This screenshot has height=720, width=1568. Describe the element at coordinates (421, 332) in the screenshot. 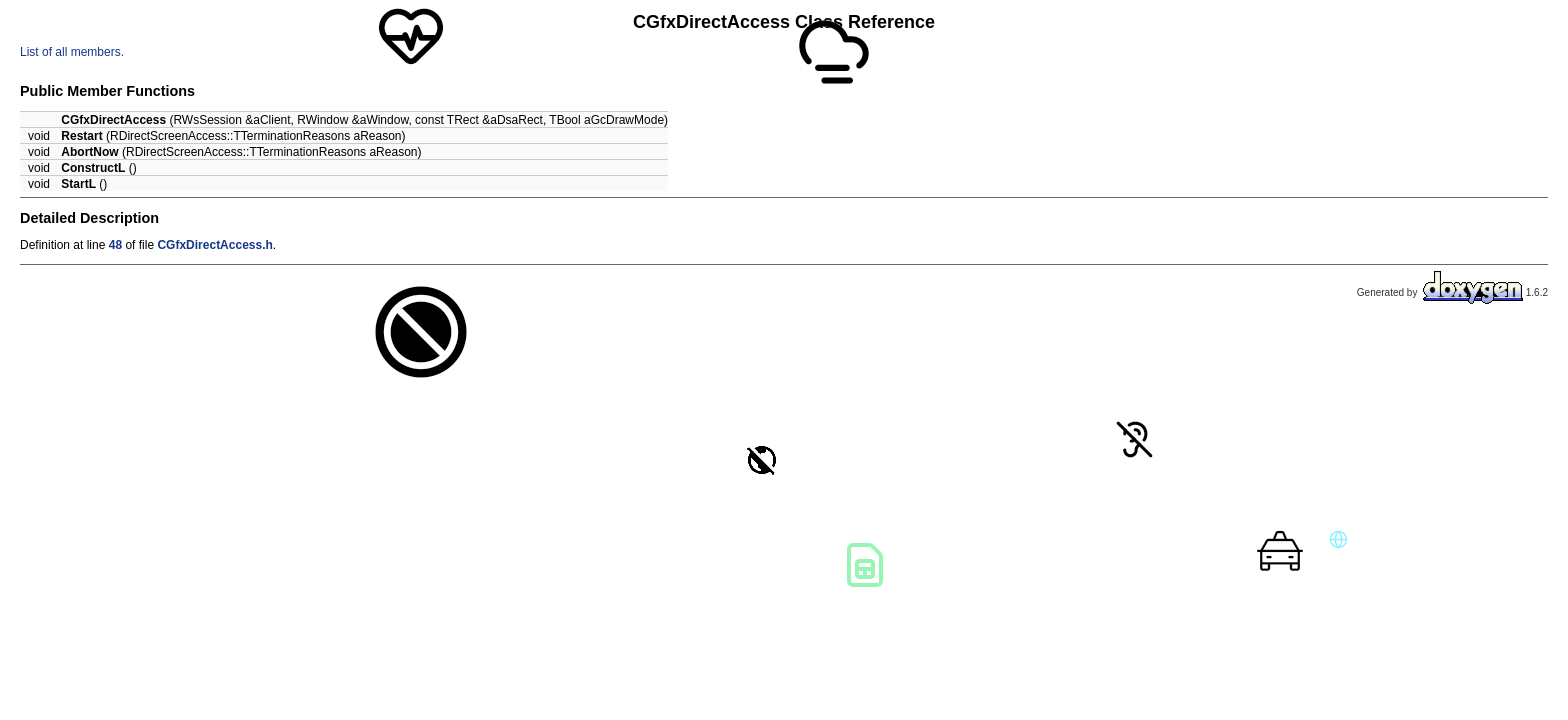

I see `indicates a blocked or prohibited action` at that location.